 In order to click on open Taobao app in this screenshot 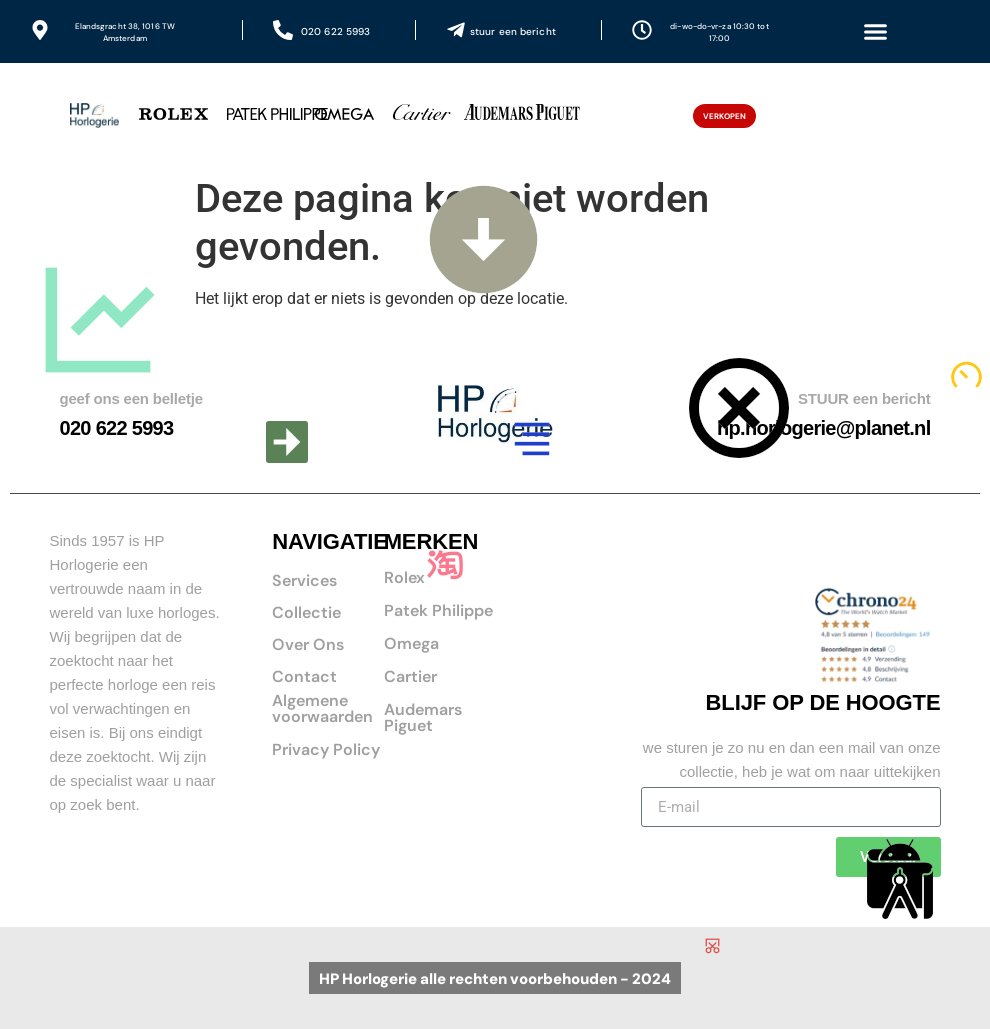, I will do `click(444, 564)`.